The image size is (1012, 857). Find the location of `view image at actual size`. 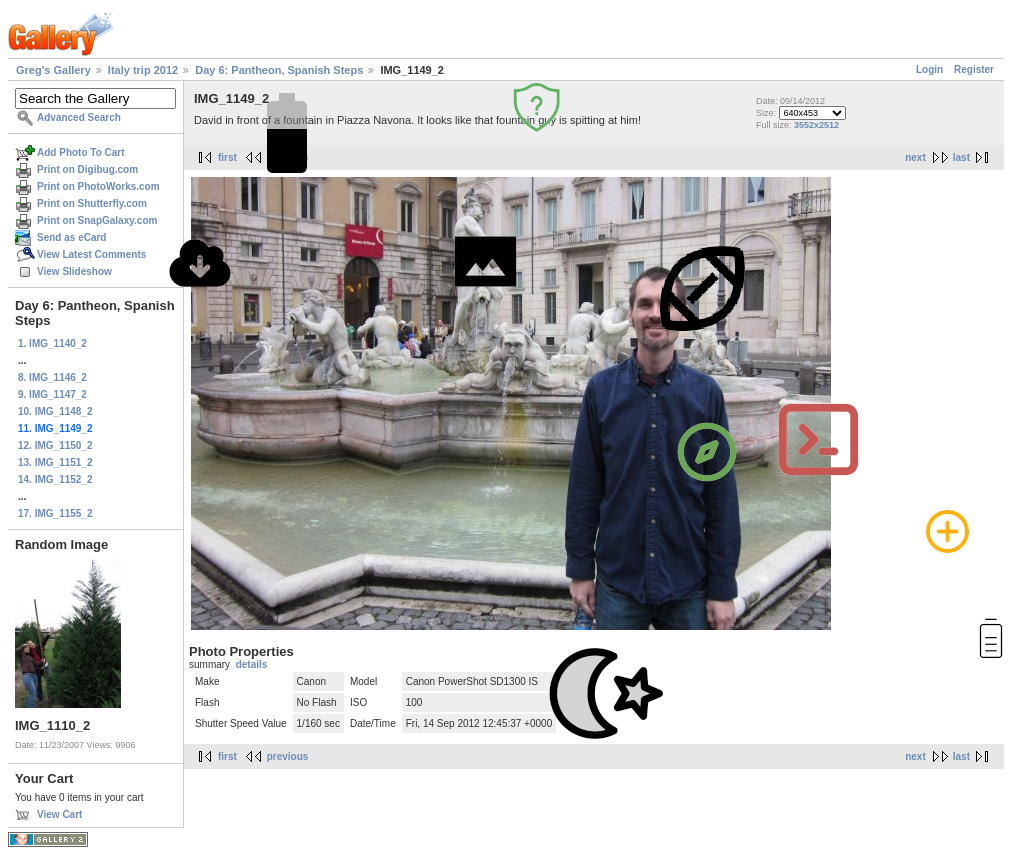

view image at actual size is located at coordinates (485, 261).